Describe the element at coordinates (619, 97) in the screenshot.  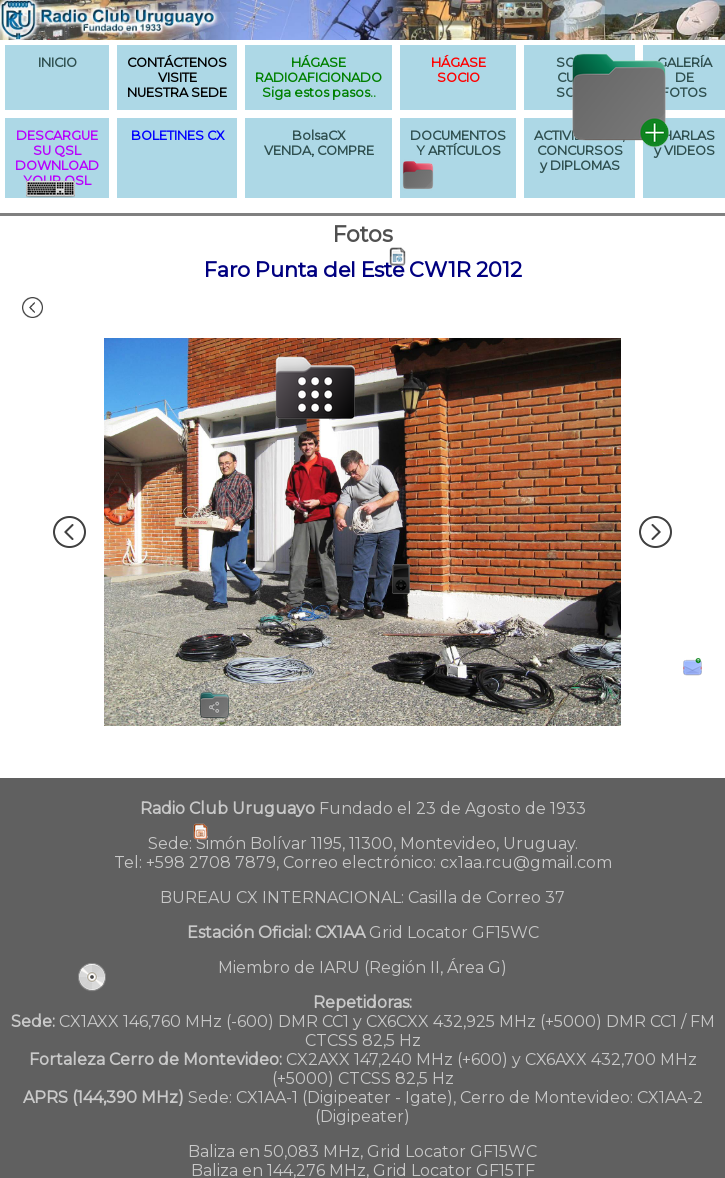
I see `create a new folder` at that location.